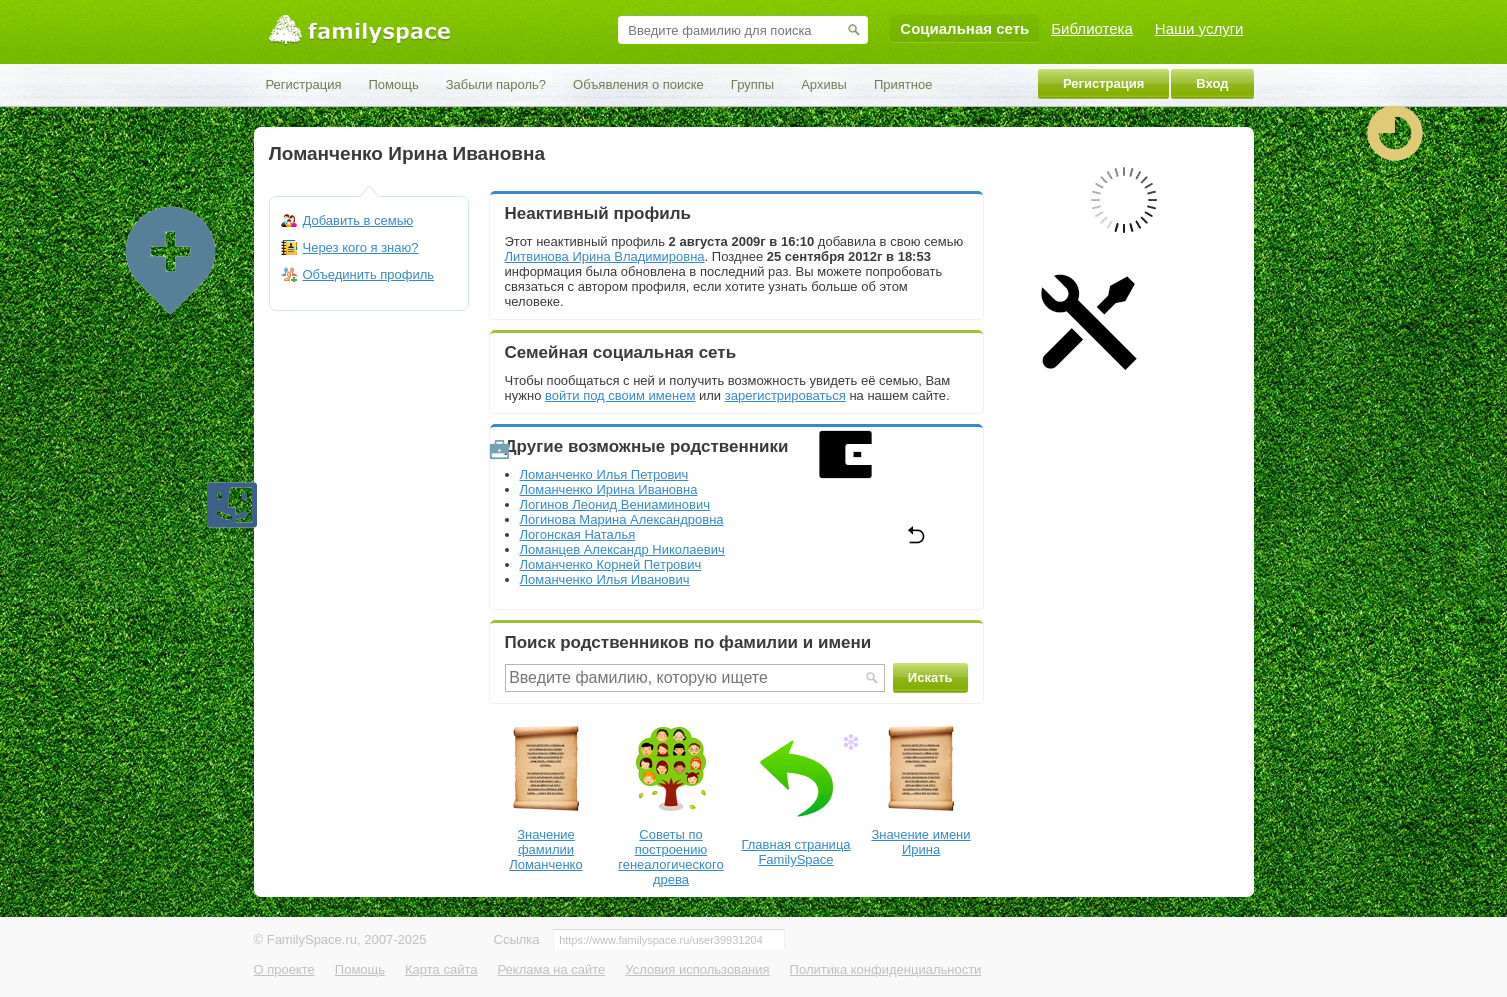  Describe the element at coordinates (232, 505) in the screenshot. I see `open finder to browse files and folders` at that location.